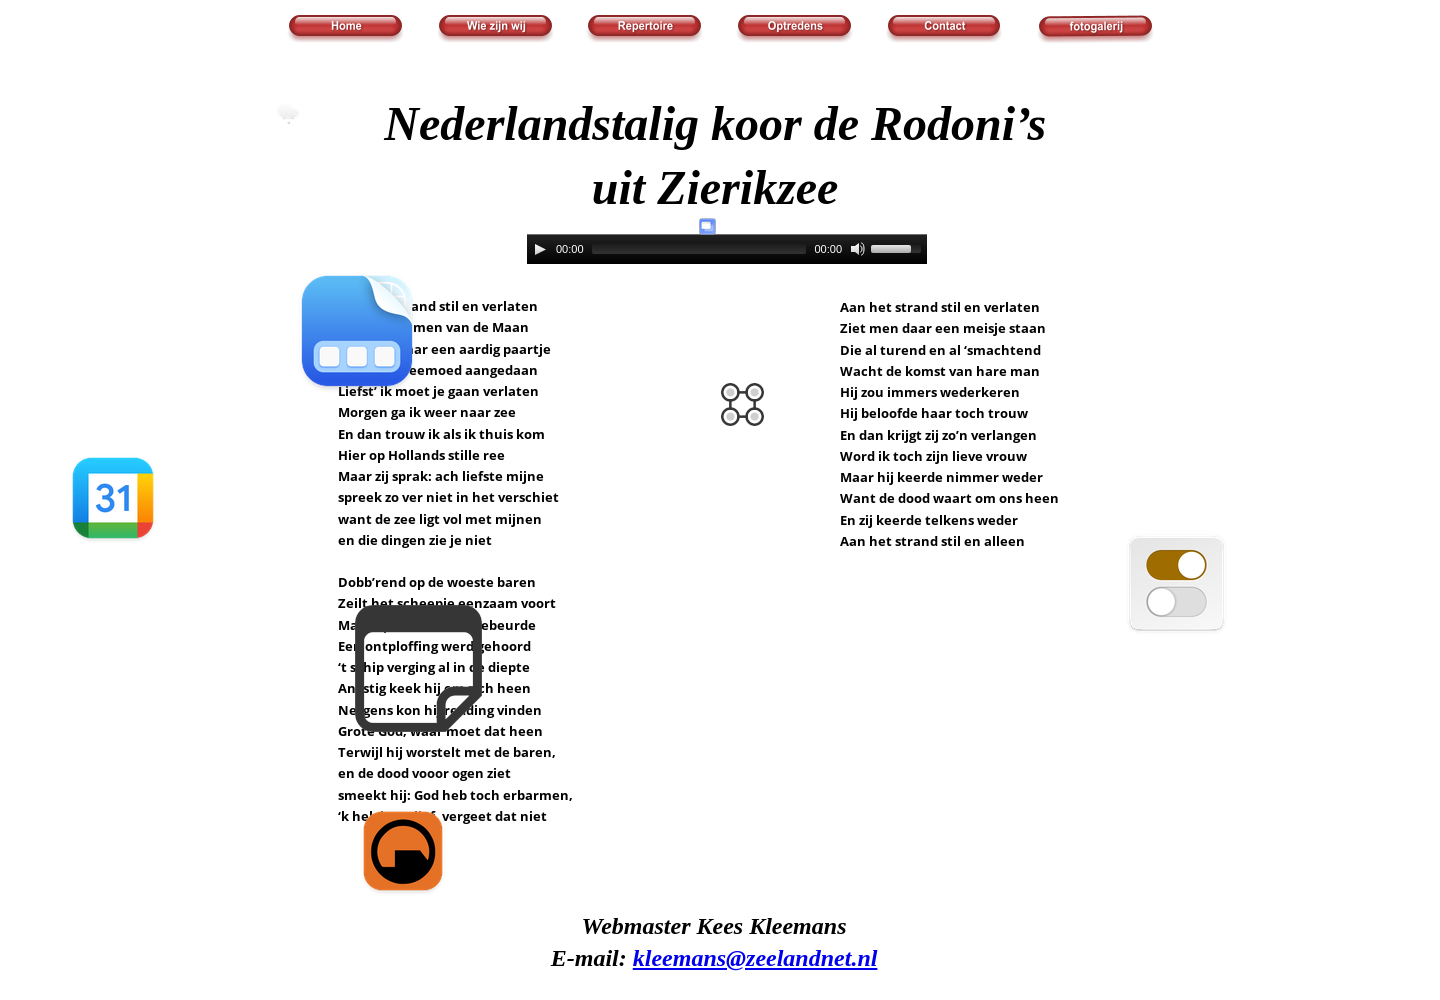 The height and width of the screenshot is (1000, 1440). What do you see at coordinates (403, 851) in the screenshot?
I see `launch the Black Mesa game application` at bounding box center [403, 851].